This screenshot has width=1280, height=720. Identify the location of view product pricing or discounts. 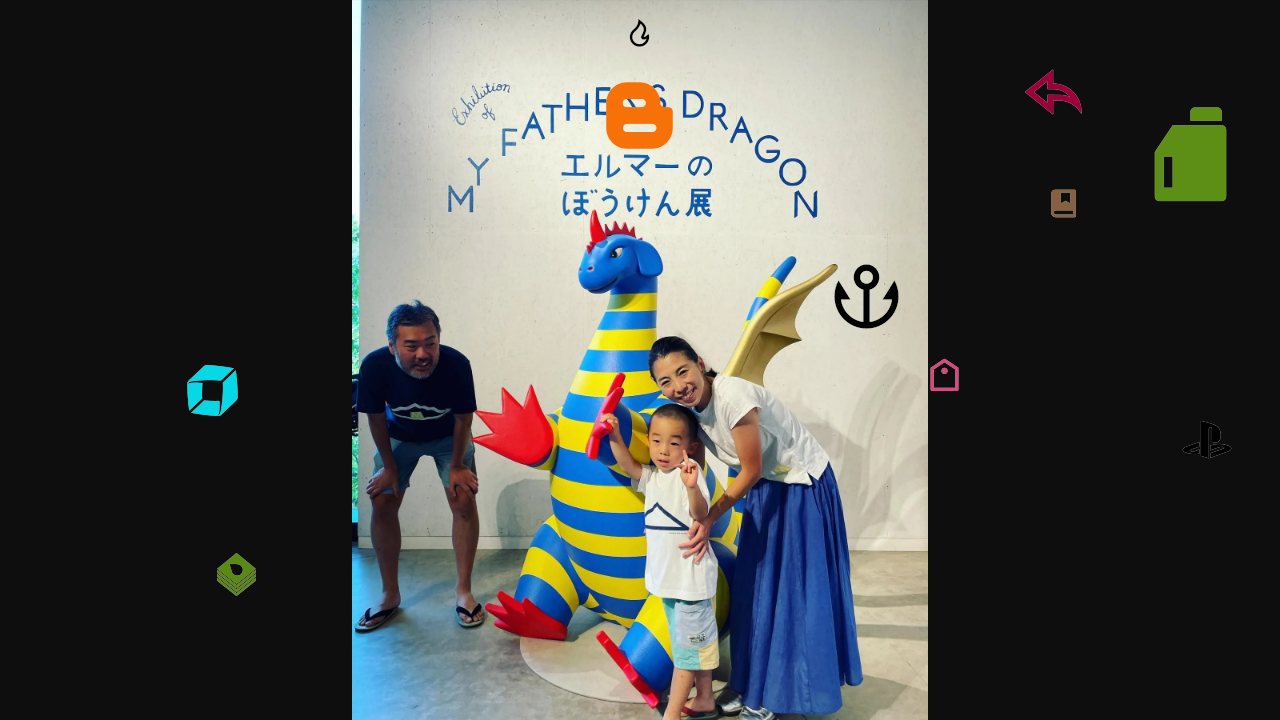
(944, 375).